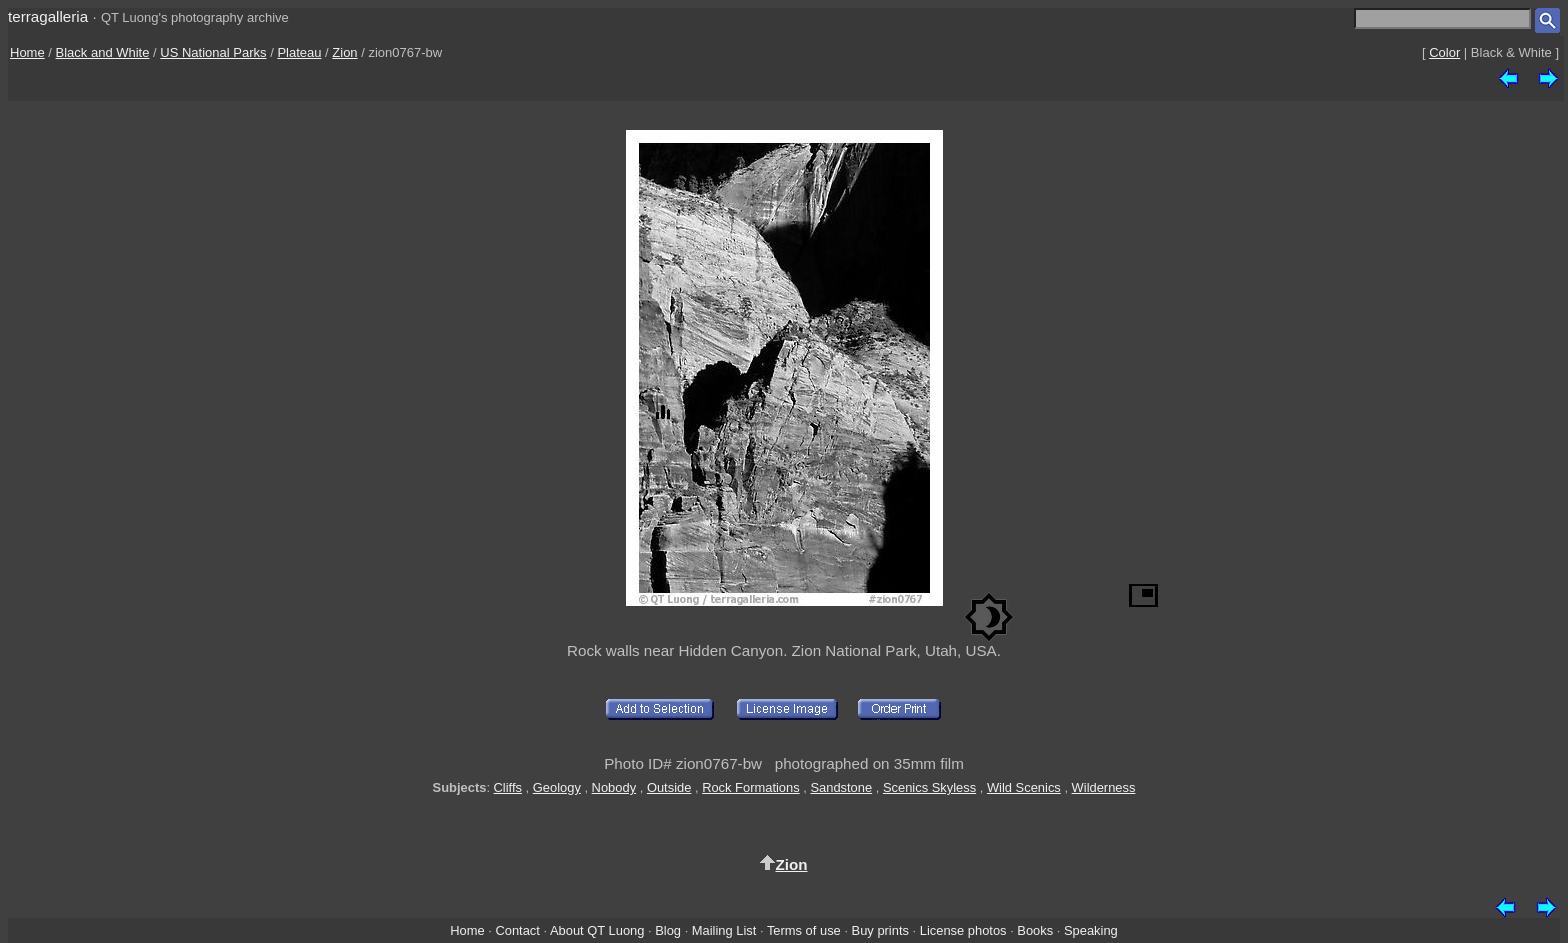 This screenshot has height=943, width=1568. Describe the element at coordinates (663, 412) in the screenshot. I see `adjust audio equalizer settings` at that location.